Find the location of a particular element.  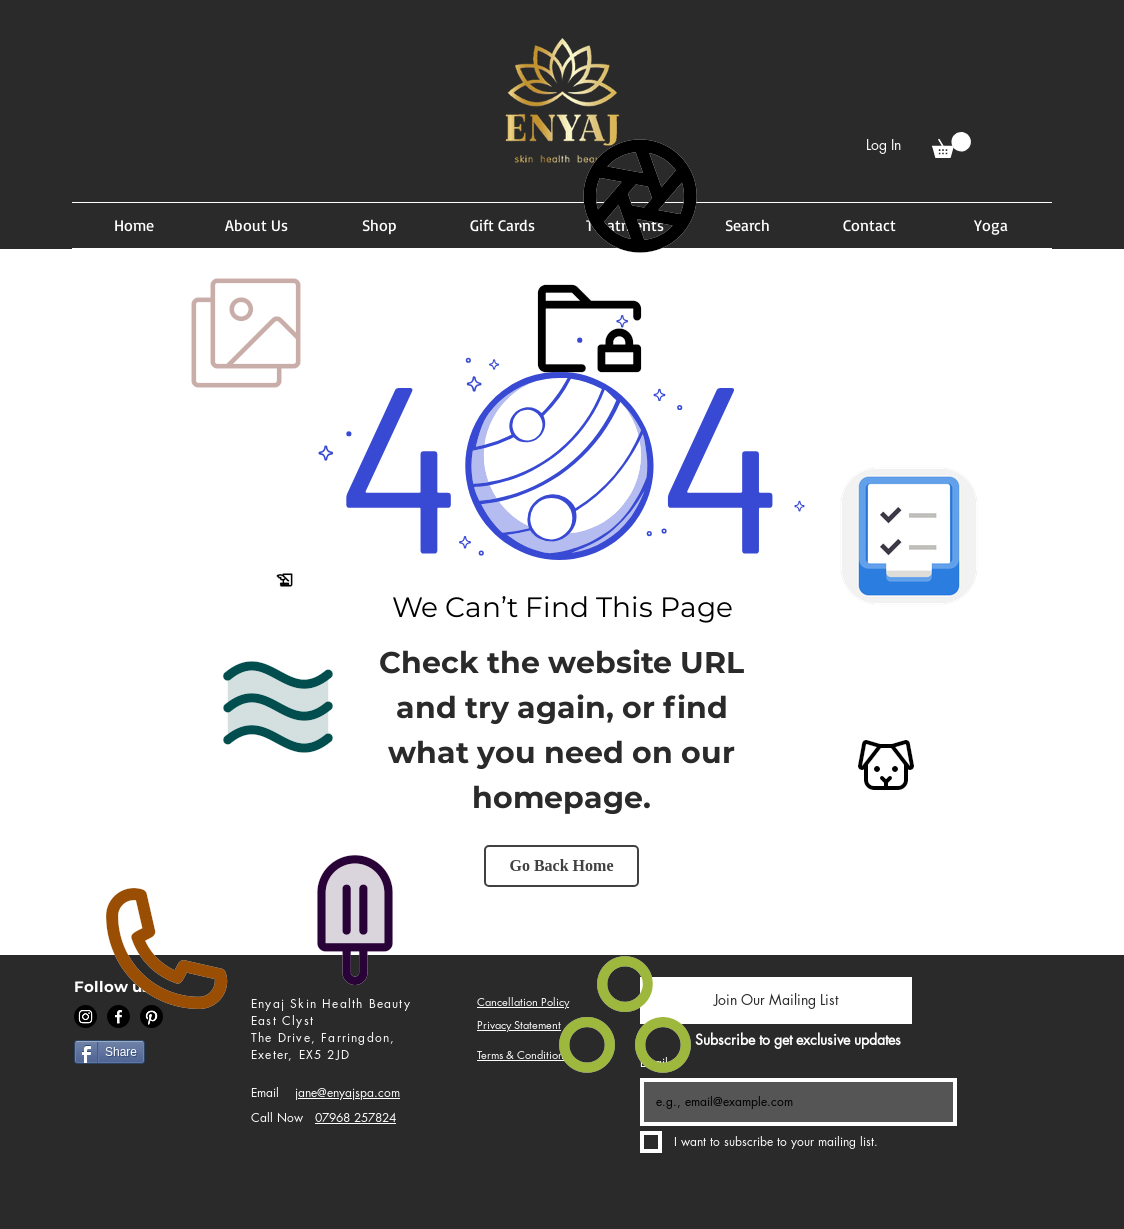

view photo gallery is located at coordinates (246, 333).